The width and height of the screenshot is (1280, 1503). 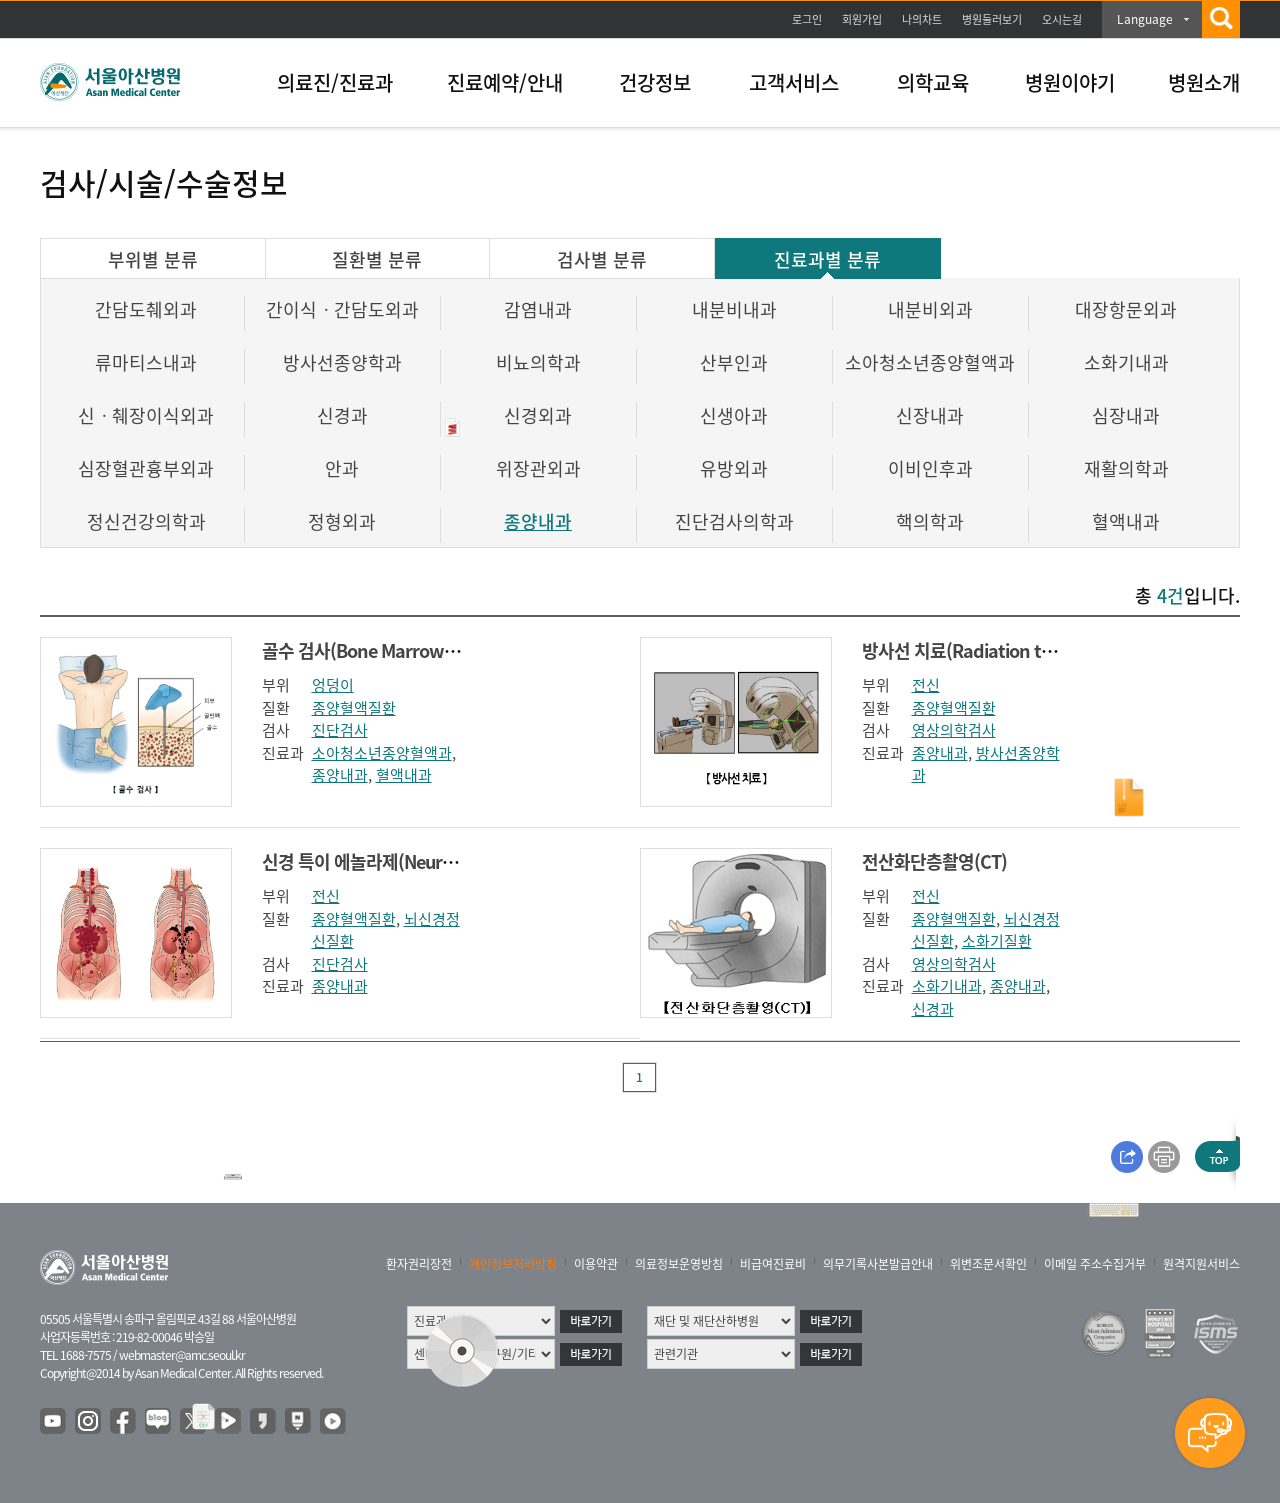 What do you see at coordinates (462, 1351) in the screenshot?
I see `audio CD or optical media device` at bounding box center [462, 1351].